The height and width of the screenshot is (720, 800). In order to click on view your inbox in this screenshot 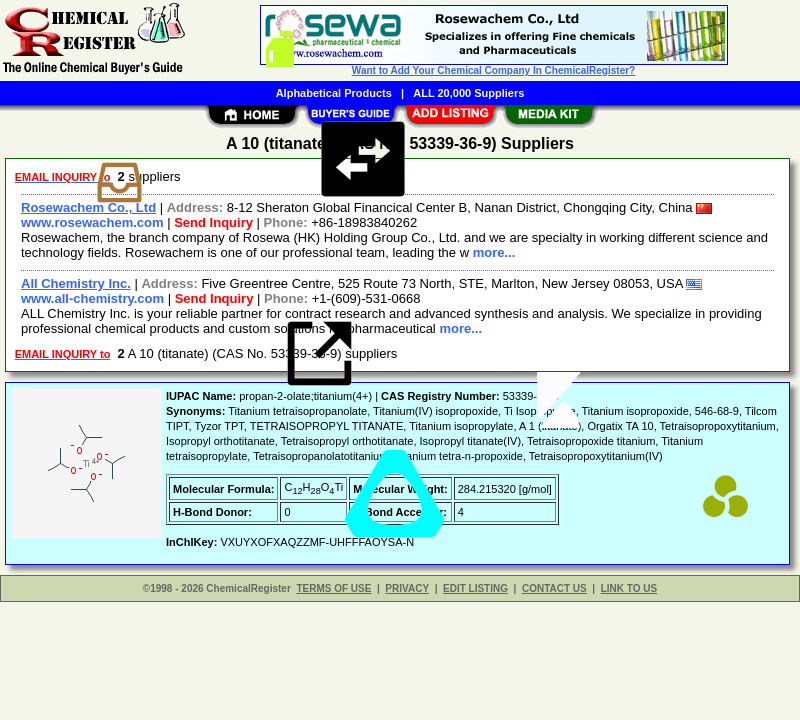, I will do `click(119, 182)`.